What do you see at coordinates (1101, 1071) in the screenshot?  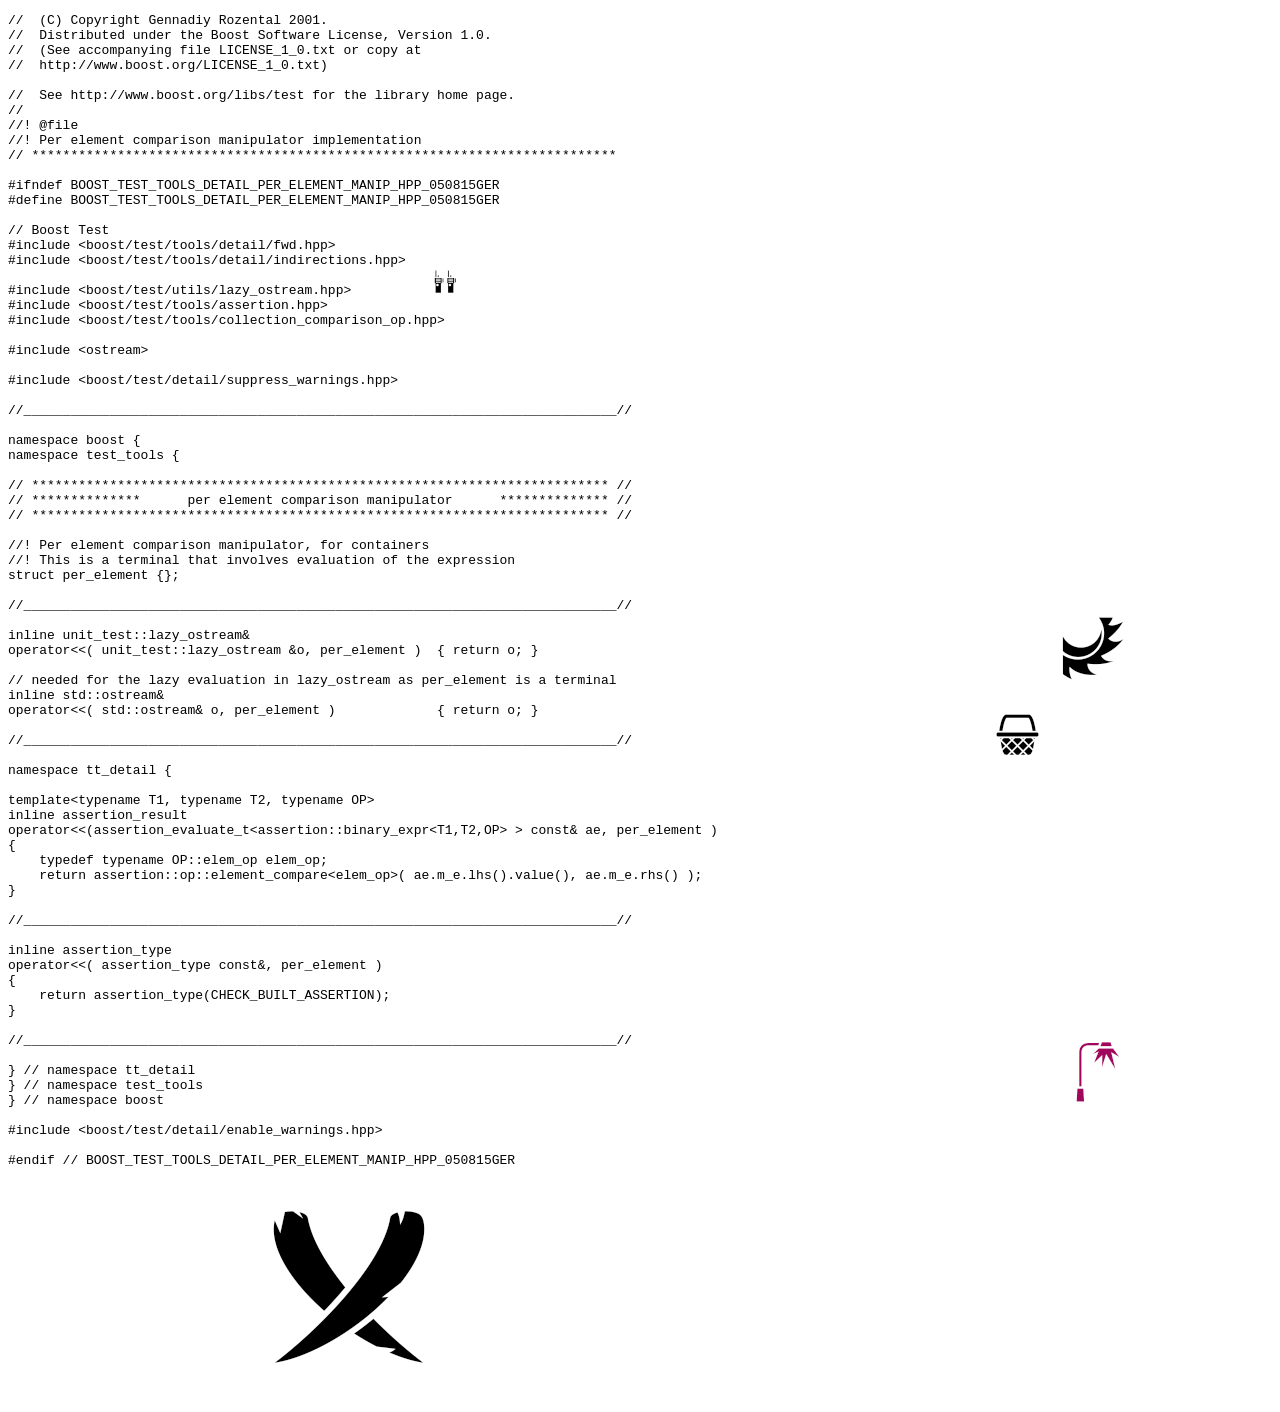 I see `toggle street lighting in a city simulation game` at bounding box center [1101, 1071].